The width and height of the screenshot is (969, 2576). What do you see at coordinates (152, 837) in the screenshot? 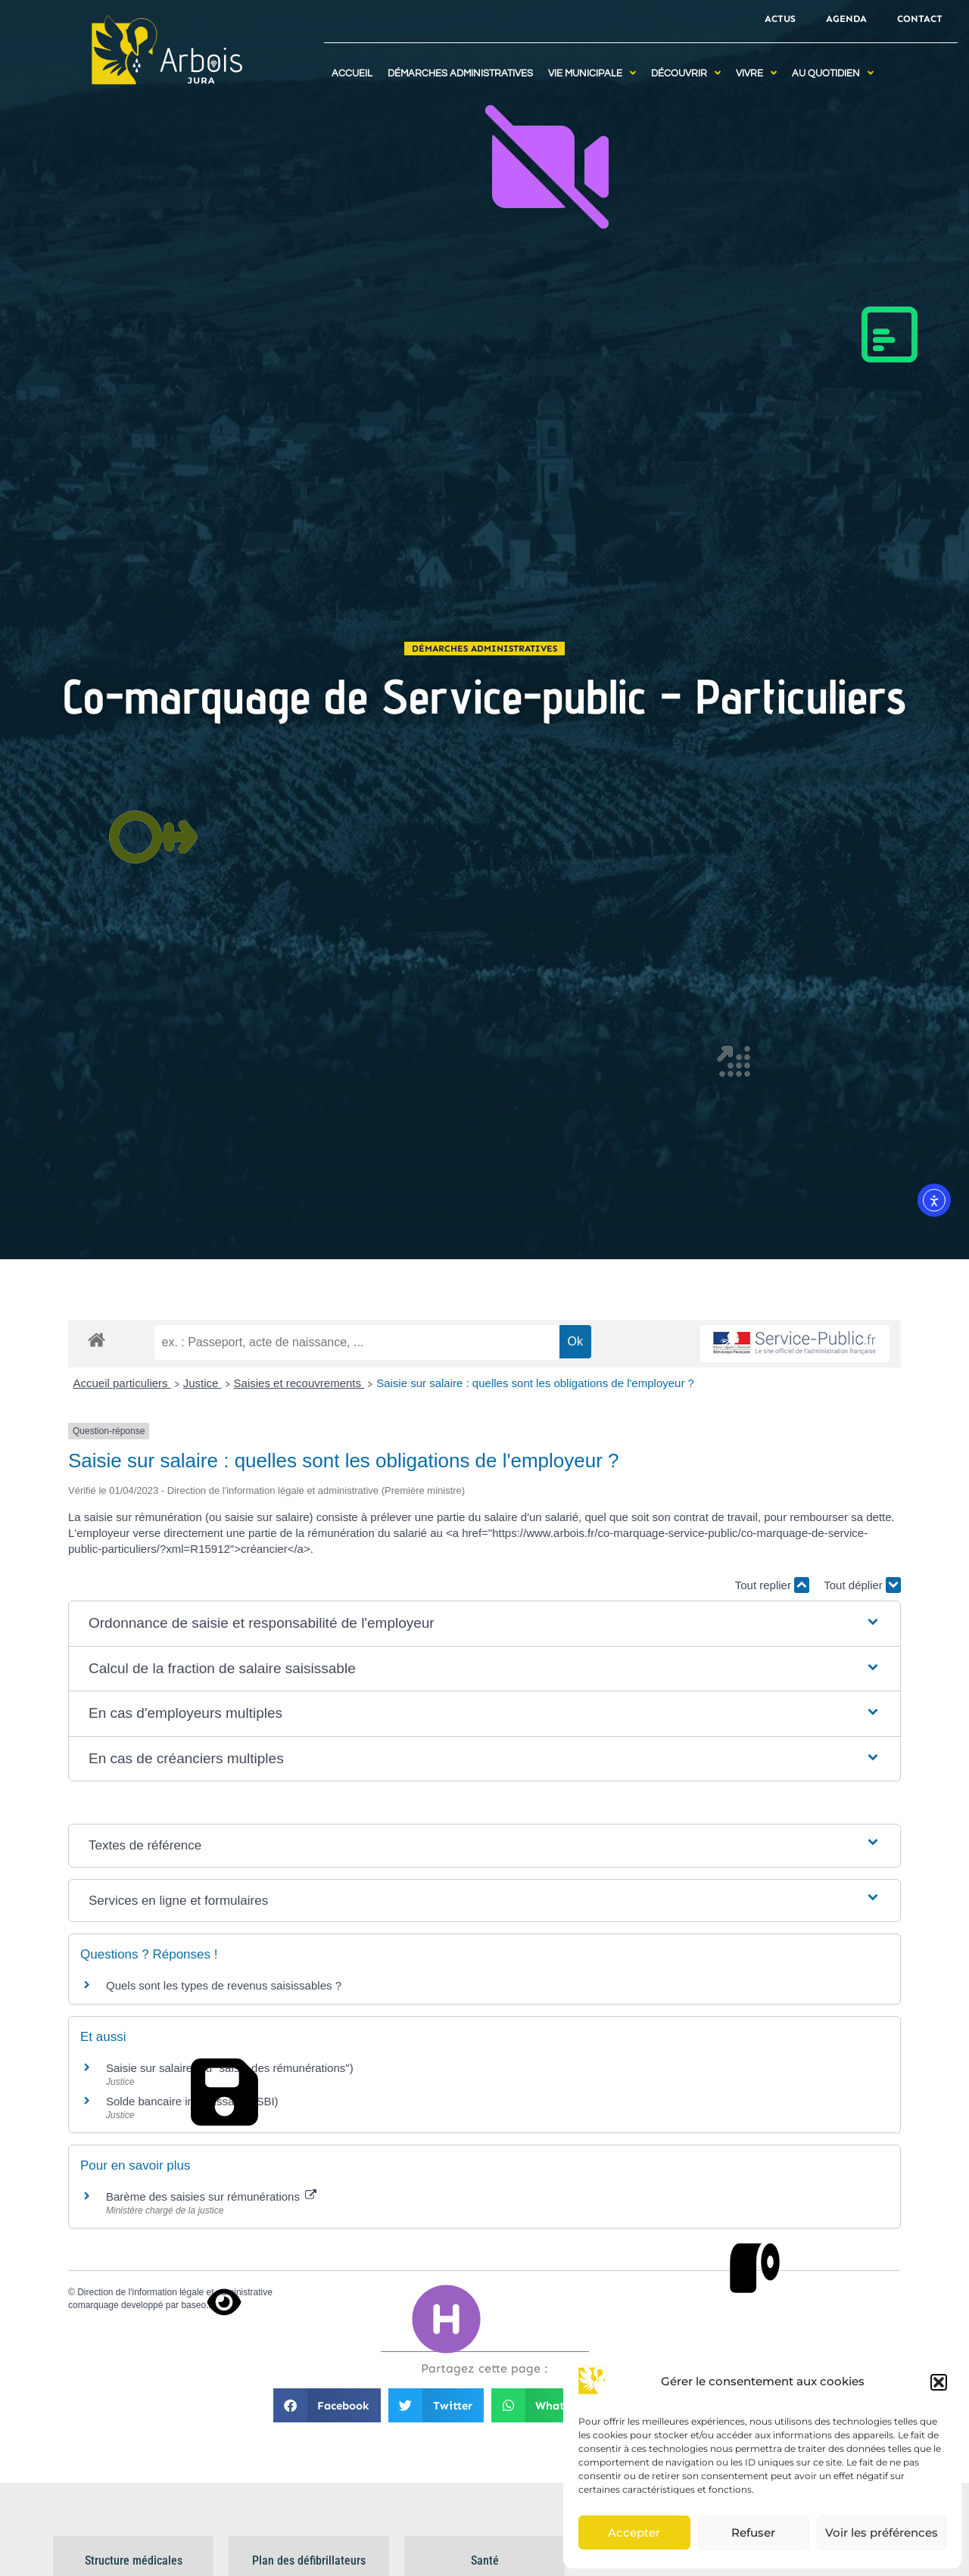
I see `indicates horizontal male gender symbol or masculine orientation` at bounding box center [152, 837].